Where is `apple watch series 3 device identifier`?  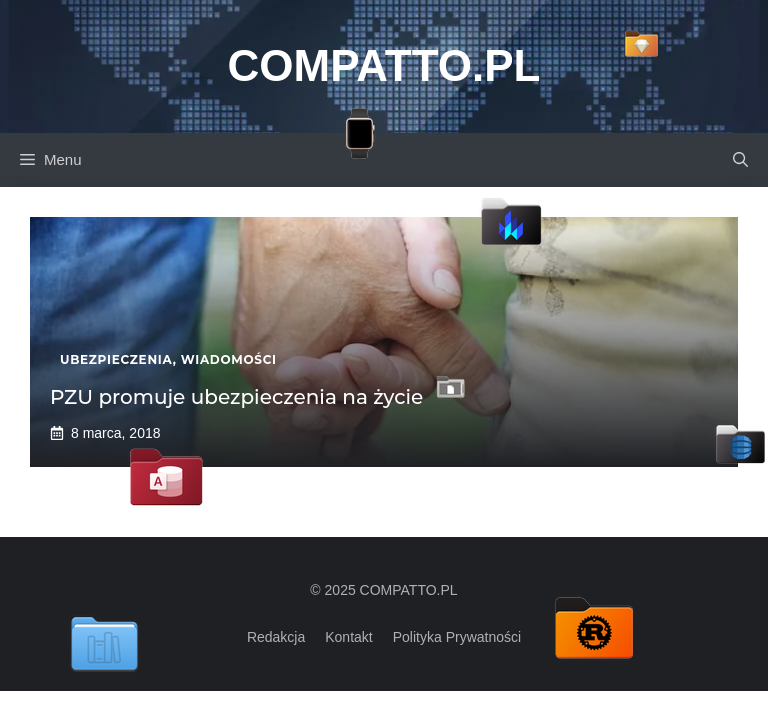 apple watch series 3 device identifier is located at coordinates (359, 133).